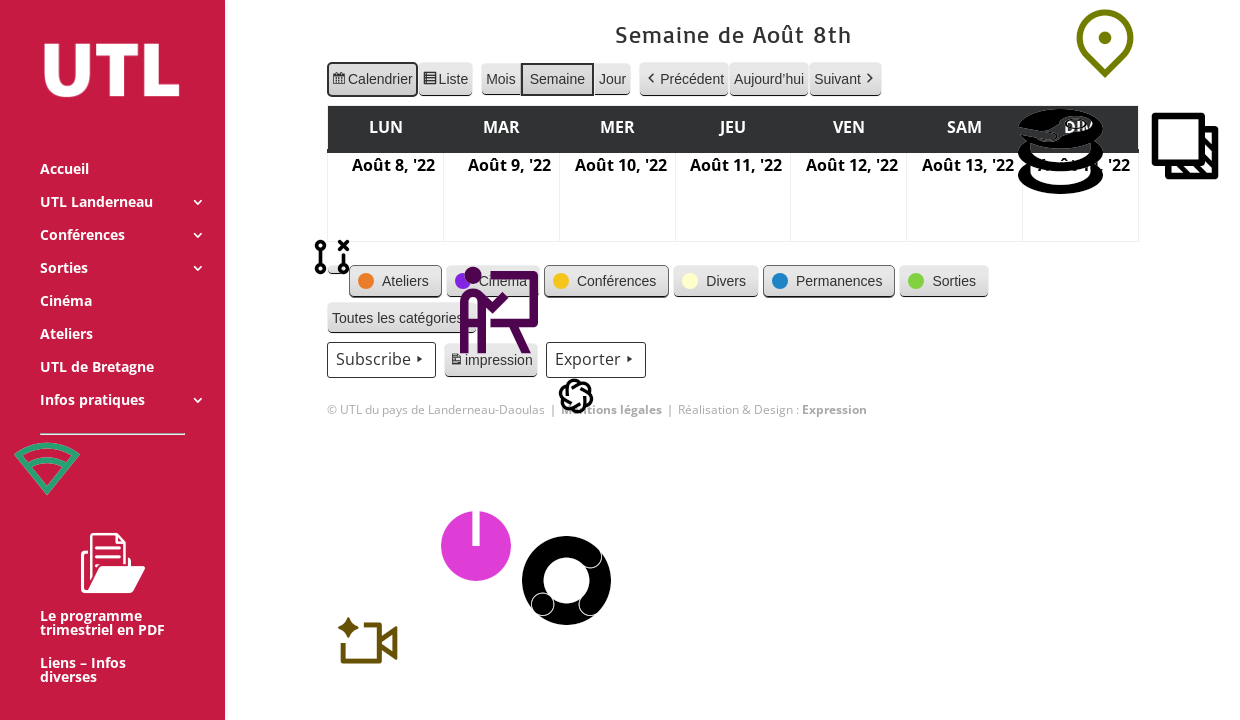 Image resolution: width=1240 pixels, height=720 pixels. I want to click on view or select a location on the map, so click(1105, 41).